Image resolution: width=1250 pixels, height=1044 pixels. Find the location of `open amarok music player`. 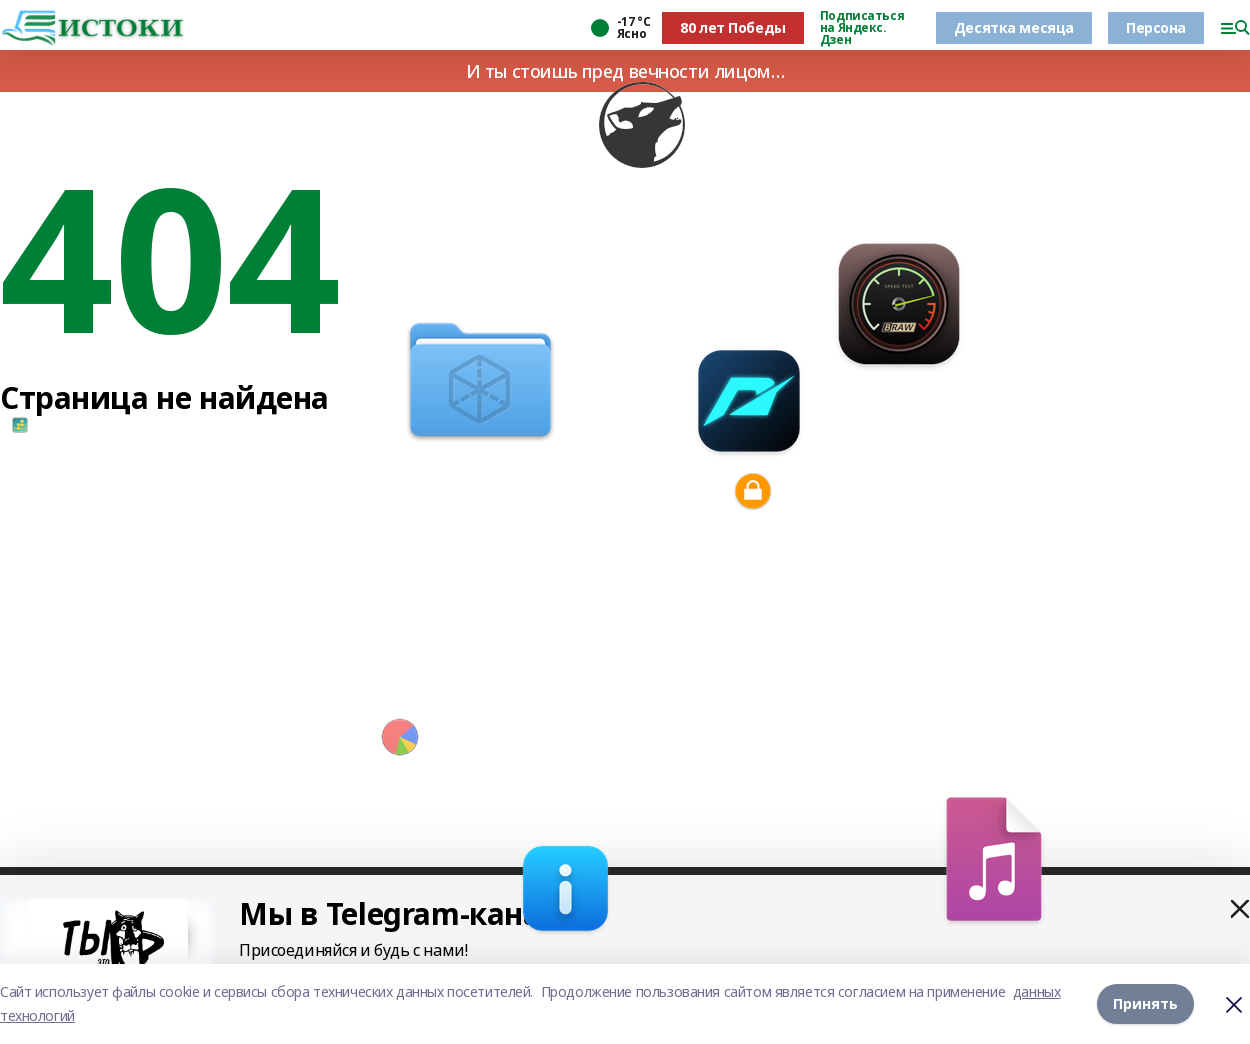

open amarok music player is located at coordinates (642, 125).